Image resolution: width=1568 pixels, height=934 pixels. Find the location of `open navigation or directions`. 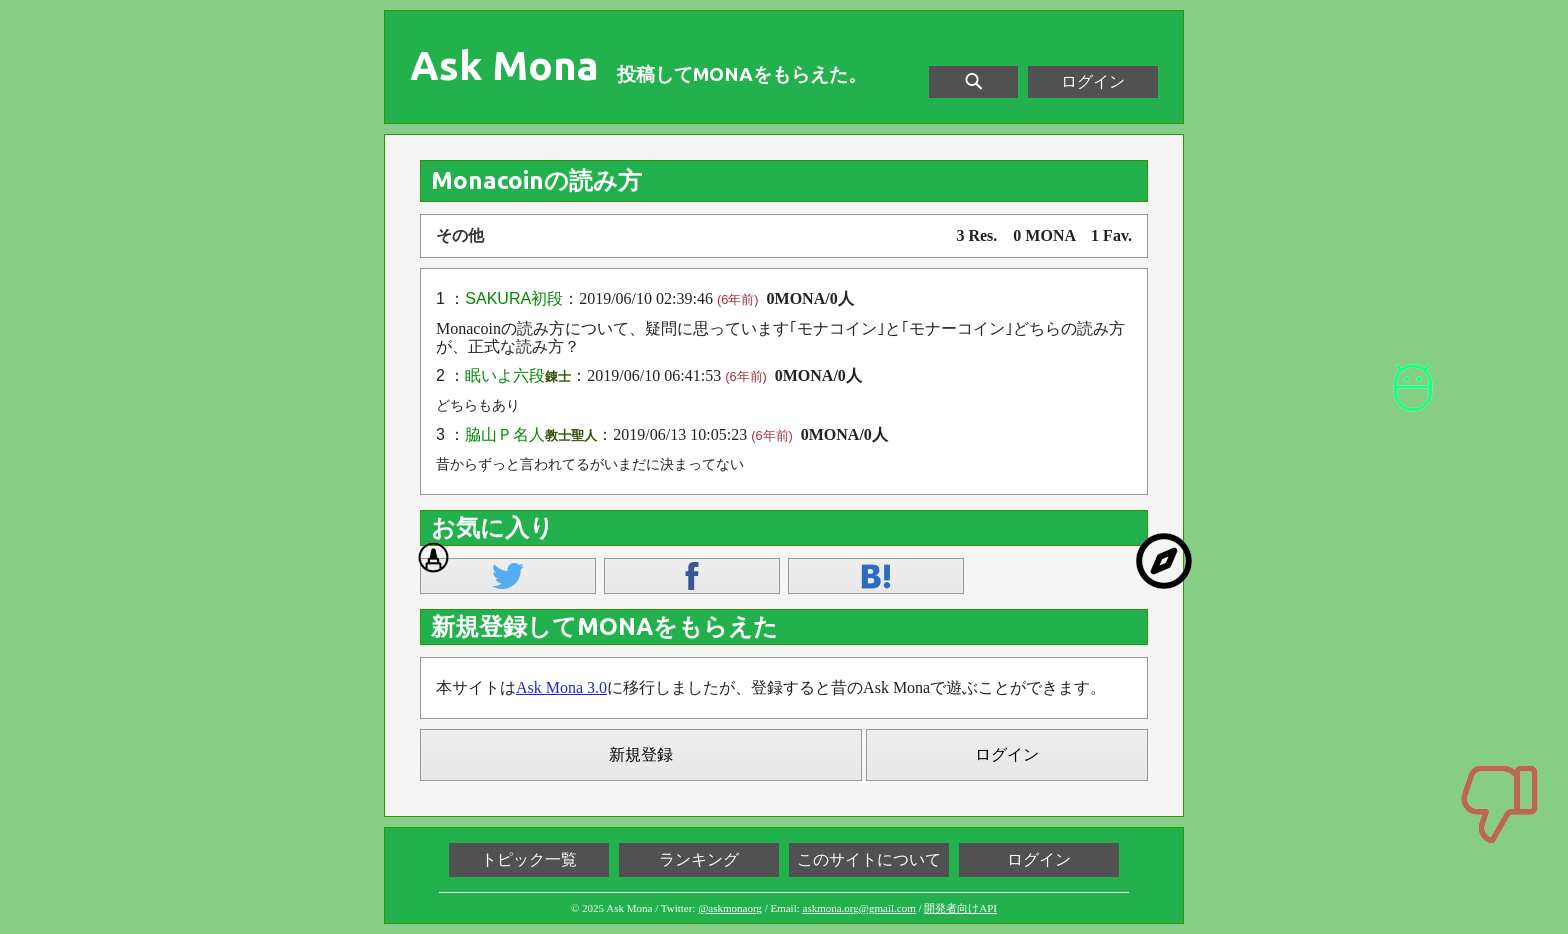

open navigation or directions is located at coordinates (1164, 561).